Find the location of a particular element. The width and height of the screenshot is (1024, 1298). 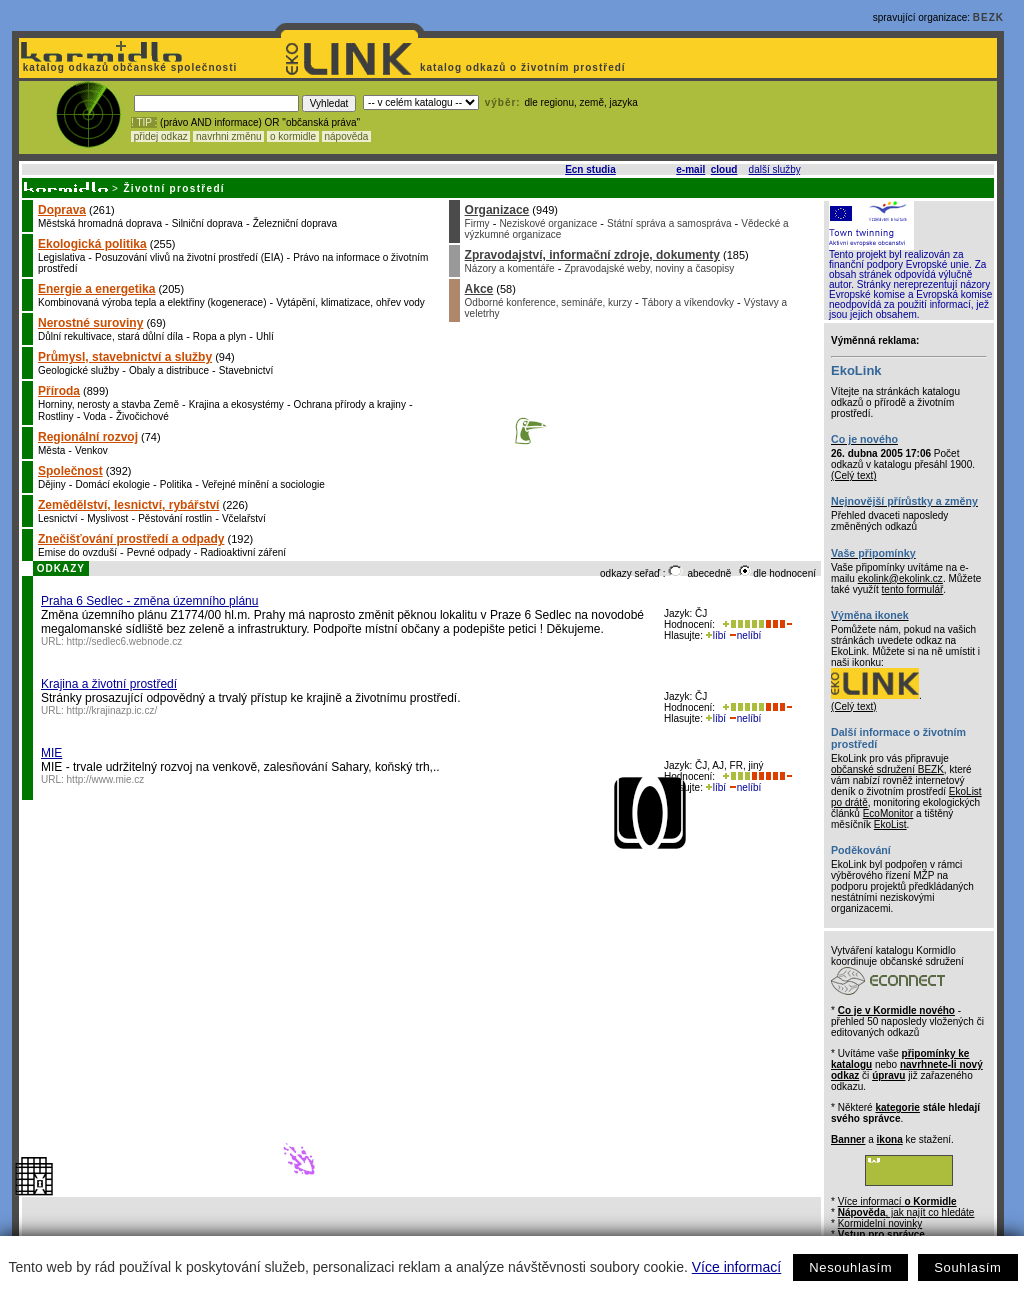

equip poison-tipped arrow or projectile is located at coordinates (299, 1159).